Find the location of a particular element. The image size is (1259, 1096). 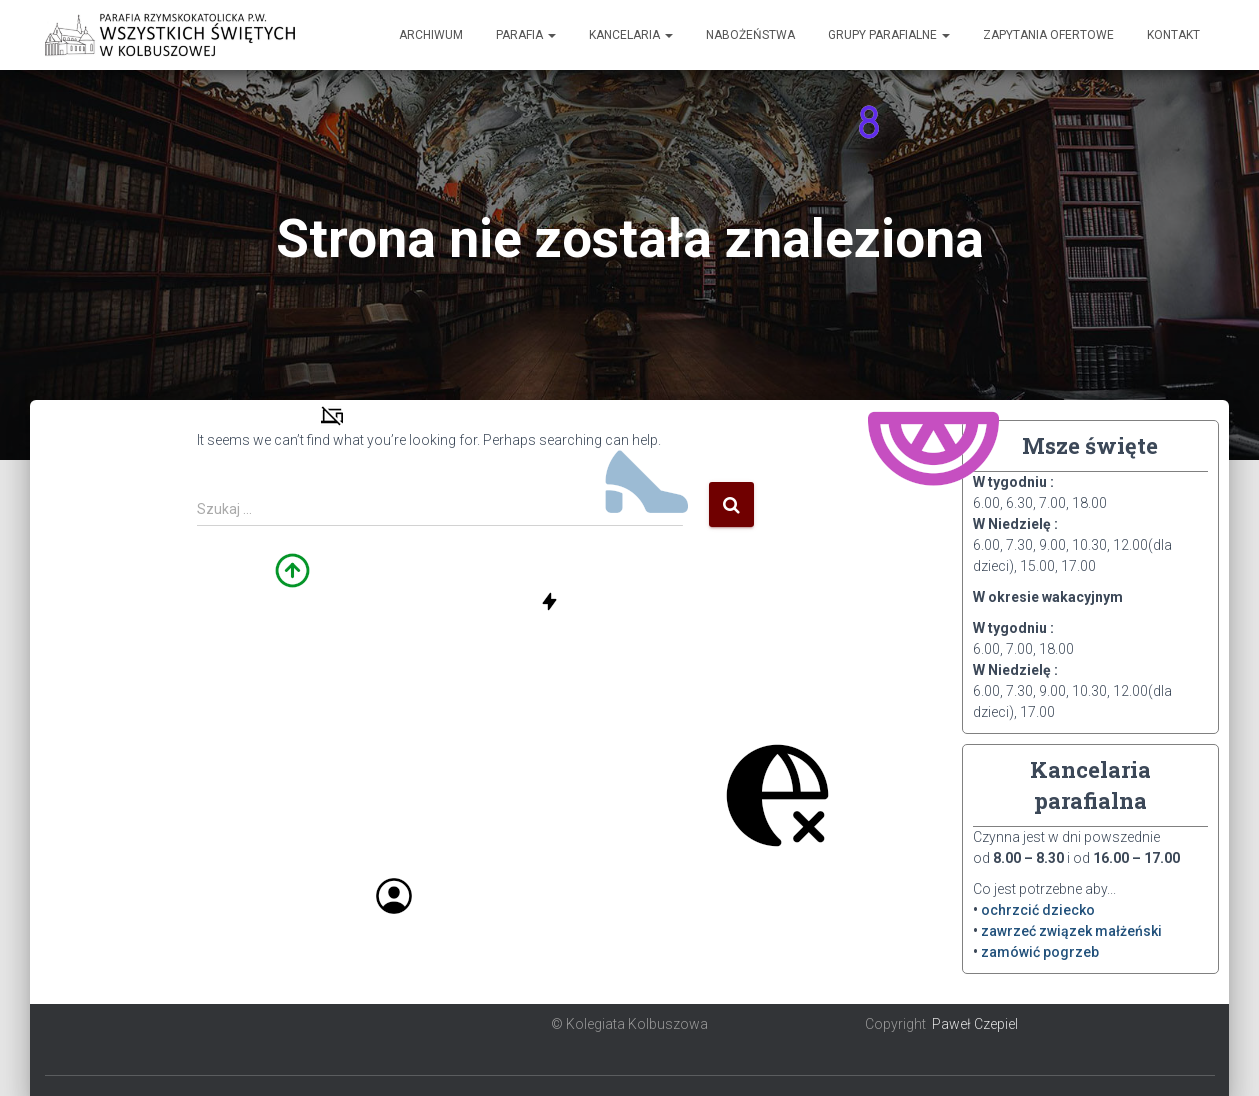

no internet connection is located at coordinates (777, 795).